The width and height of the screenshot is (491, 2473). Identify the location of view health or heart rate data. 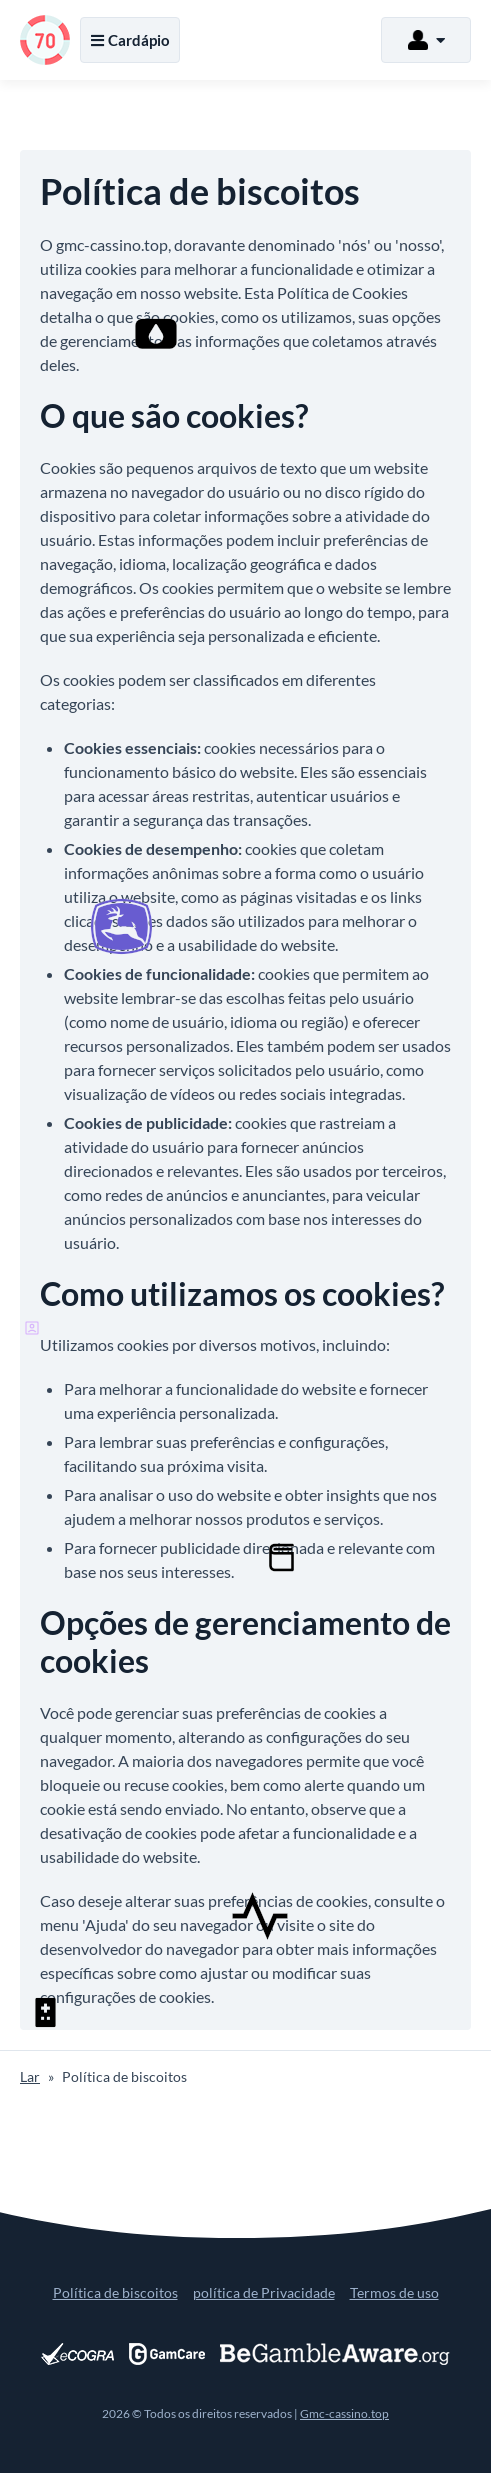
(260, 1916).